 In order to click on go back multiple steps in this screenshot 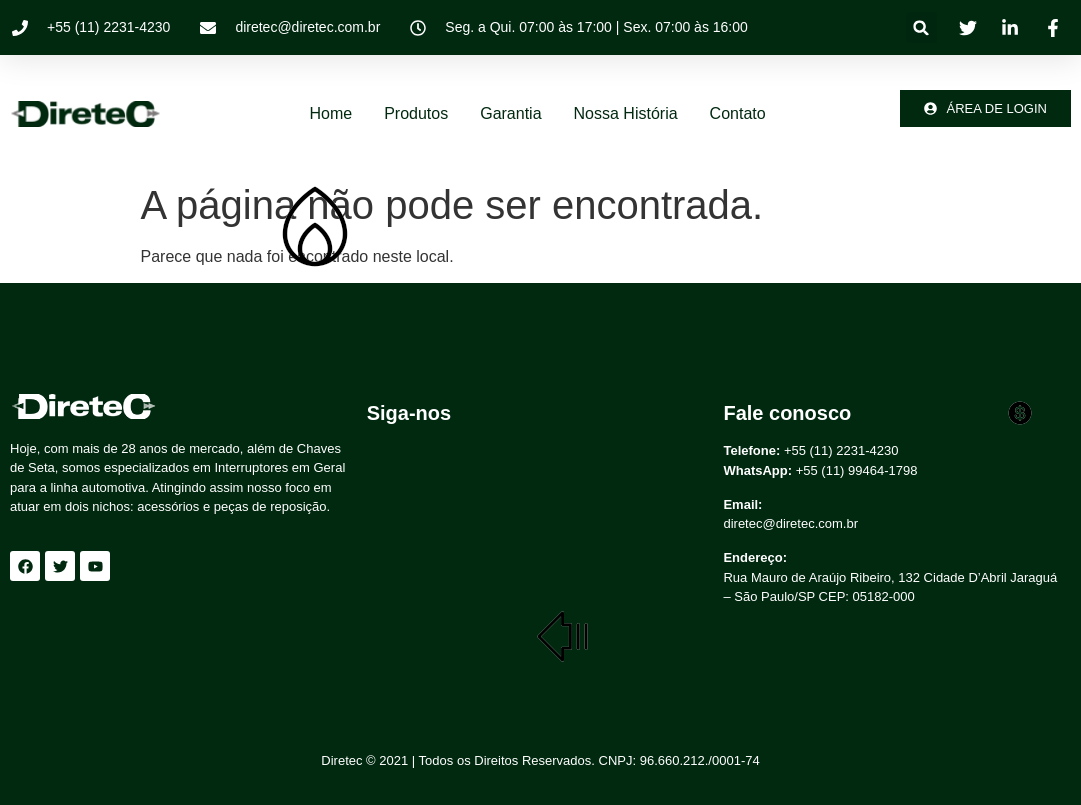, I will do `click(564, 636)`.